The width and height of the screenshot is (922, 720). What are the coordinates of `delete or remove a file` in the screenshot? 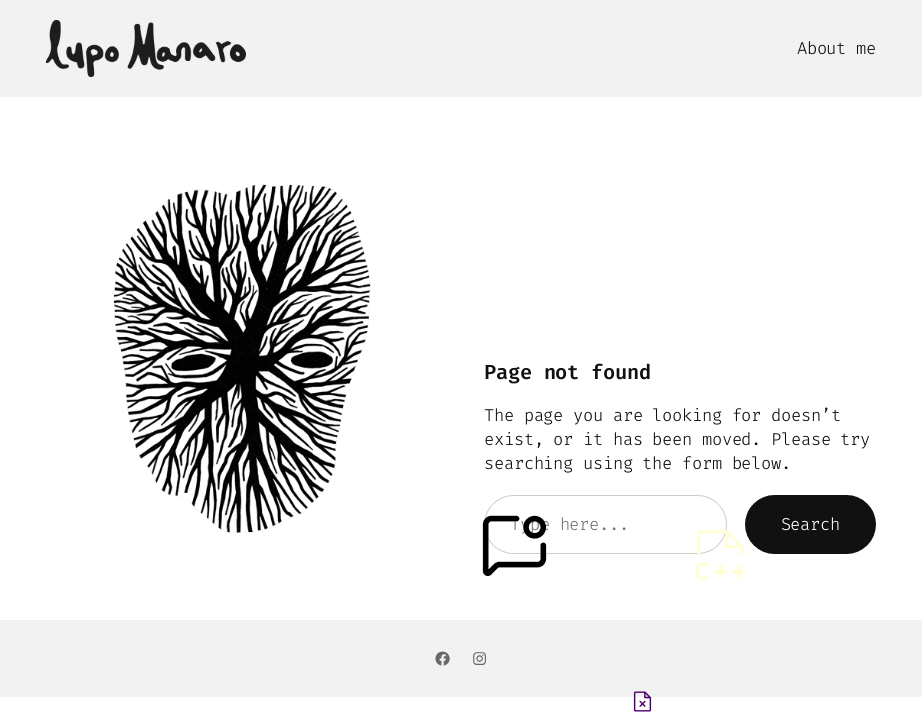 It's located at (642, 701).